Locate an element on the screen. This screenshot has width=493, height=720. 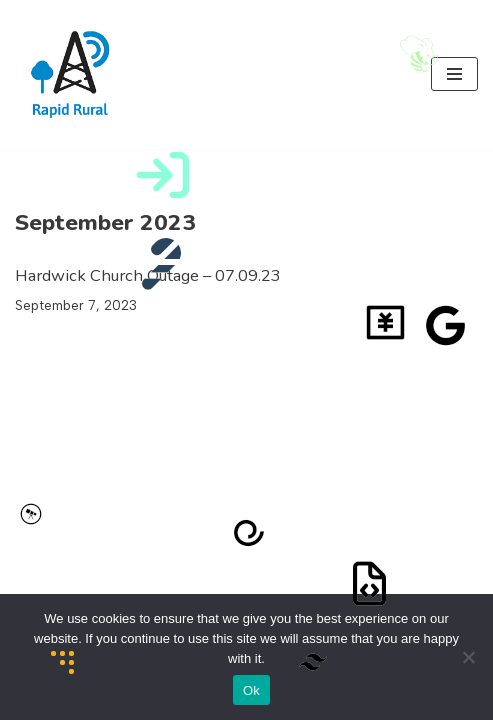
apache hive data warehouse software logo is located at coordinates (419, 54).